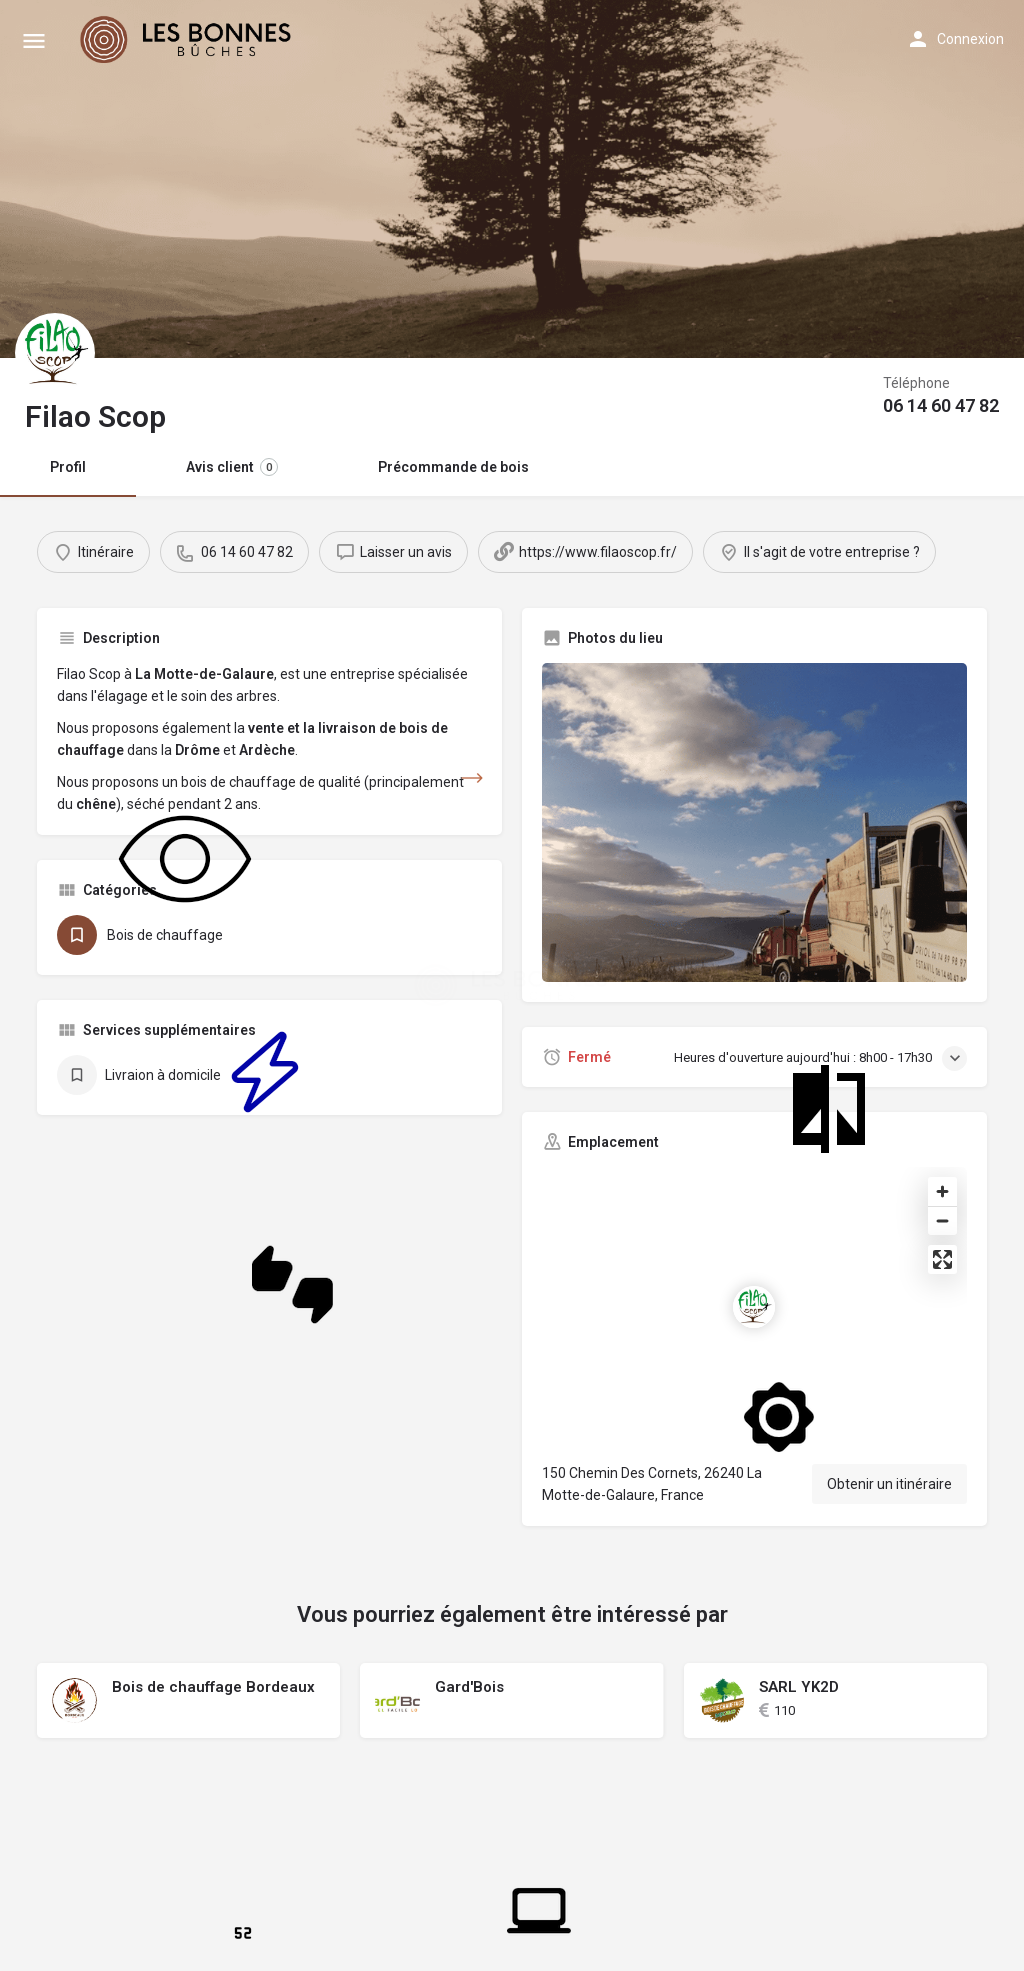 The width and height of the screenshot is (1024, 1971). Describe the element at coordinates (472, 778) in the screenshot. I see `proceed to the next step` at that location.